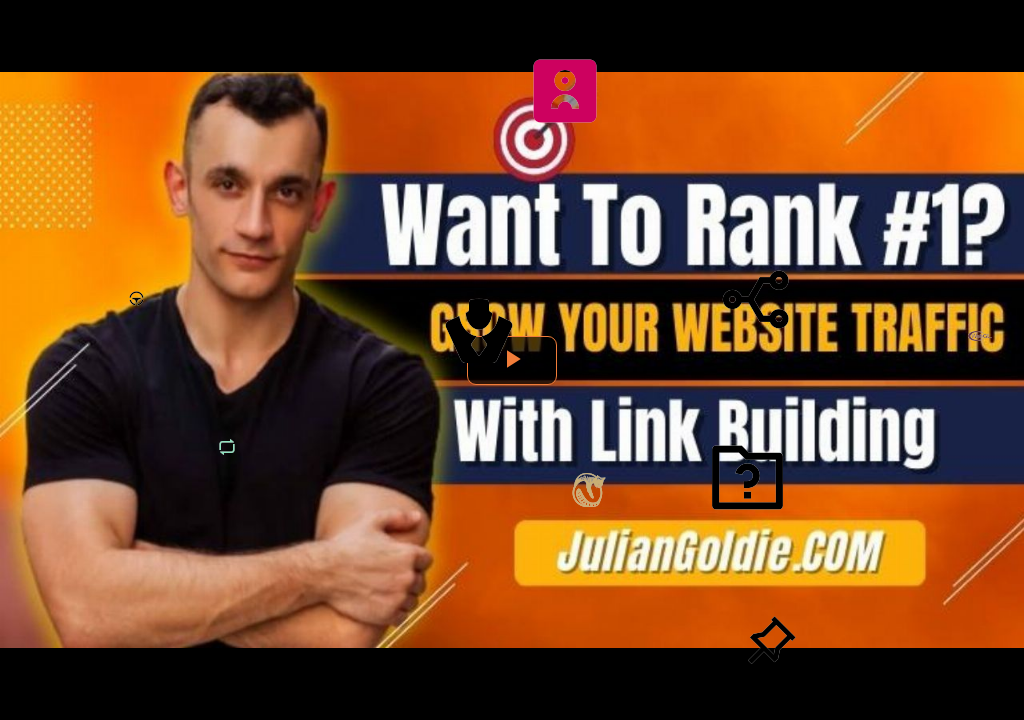 The image size is (1024, 720). What do you see at coordinates (747, 477) in the screenshot?
I see `folder with unknown or unrecognized contents` at bounding box center [747, 477].